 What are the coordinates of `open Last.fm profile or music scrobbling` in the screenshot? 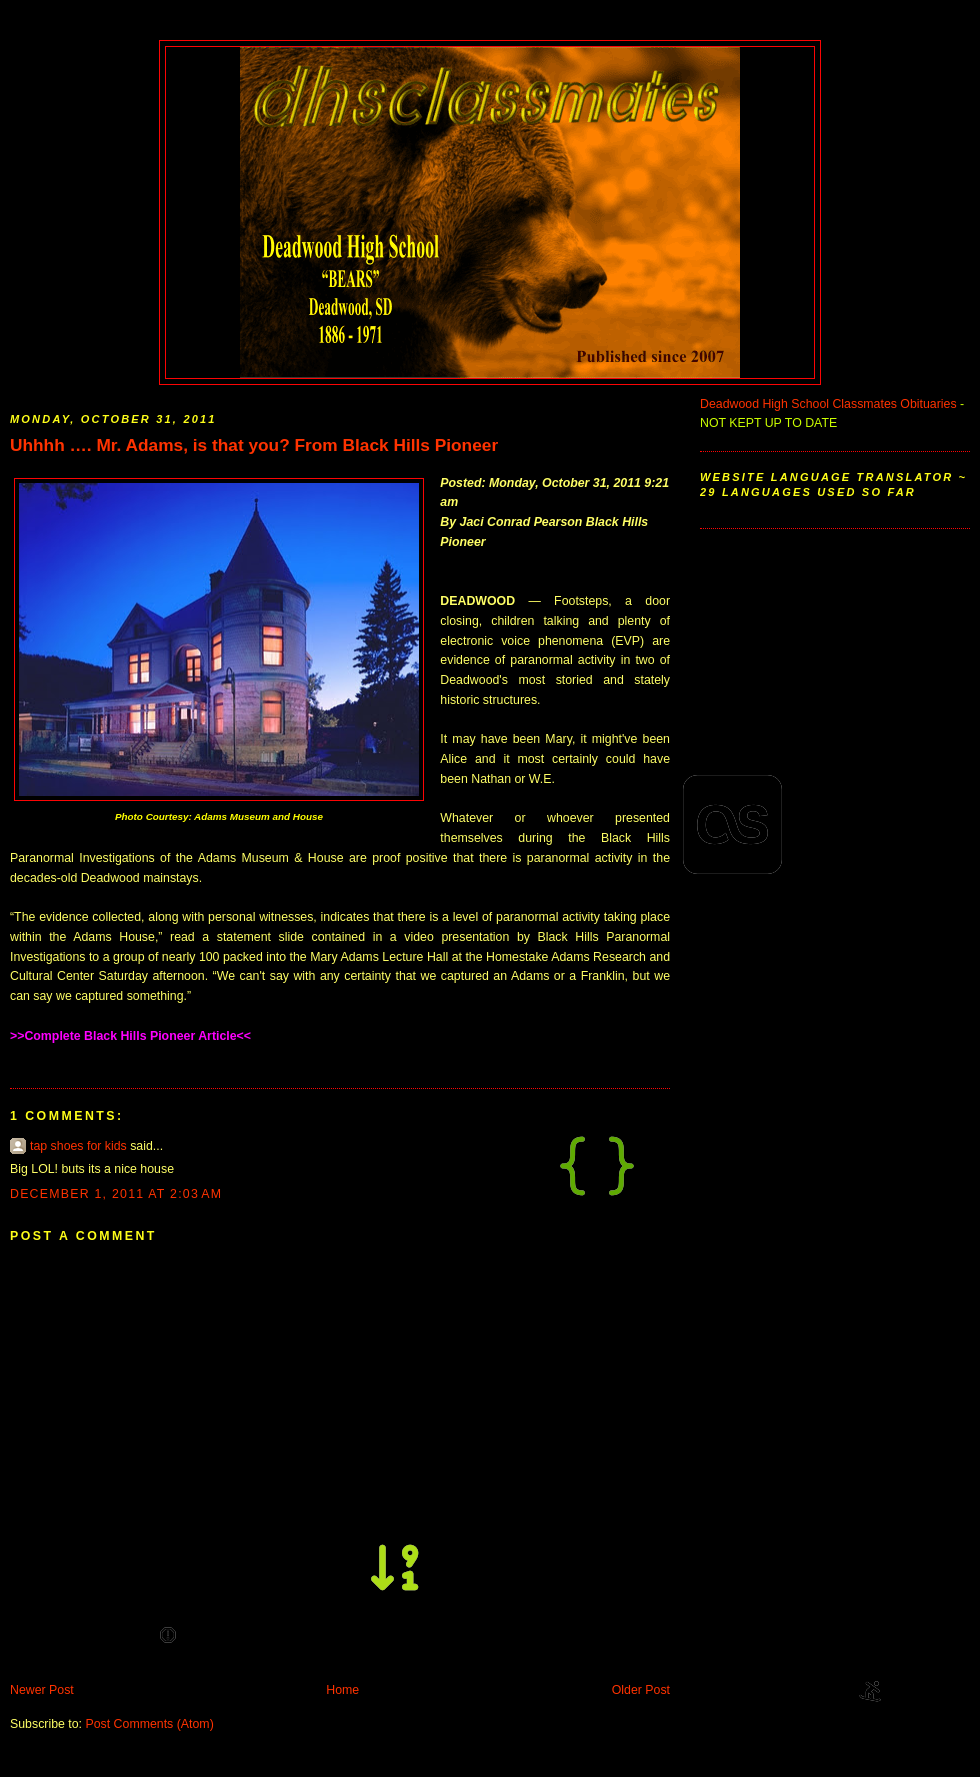 It's located at (732, 824).